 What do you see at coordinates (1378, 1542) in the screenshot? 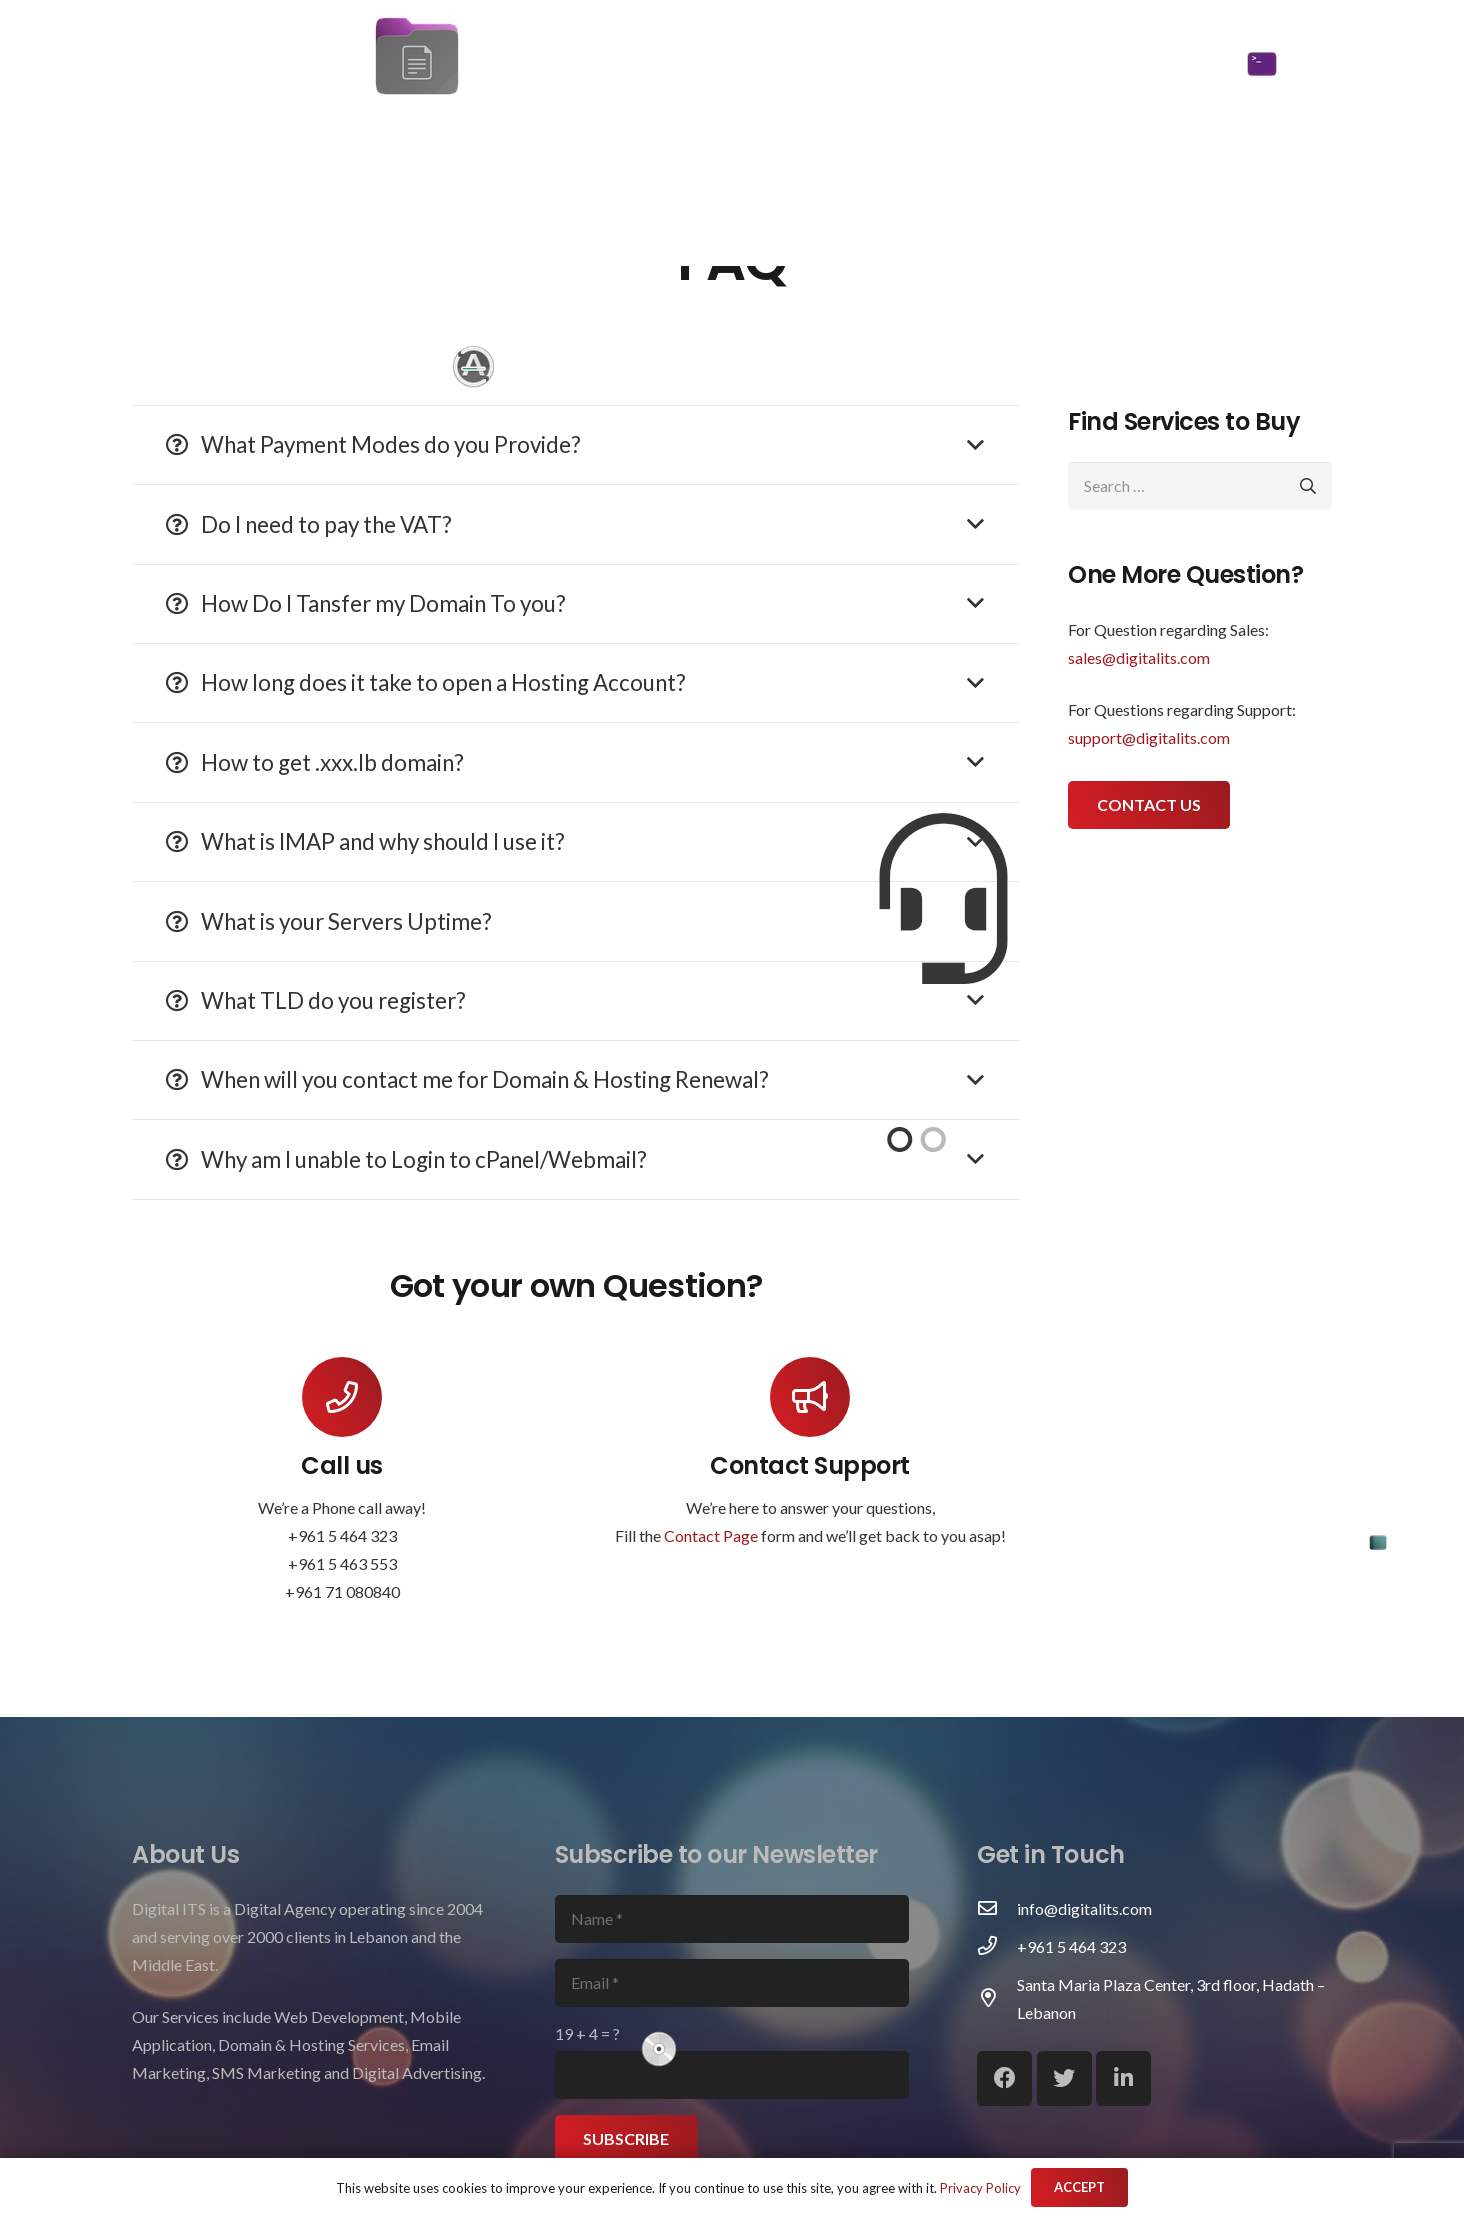
I see `access the desktop folder` at bounding box center [1378, 1542].